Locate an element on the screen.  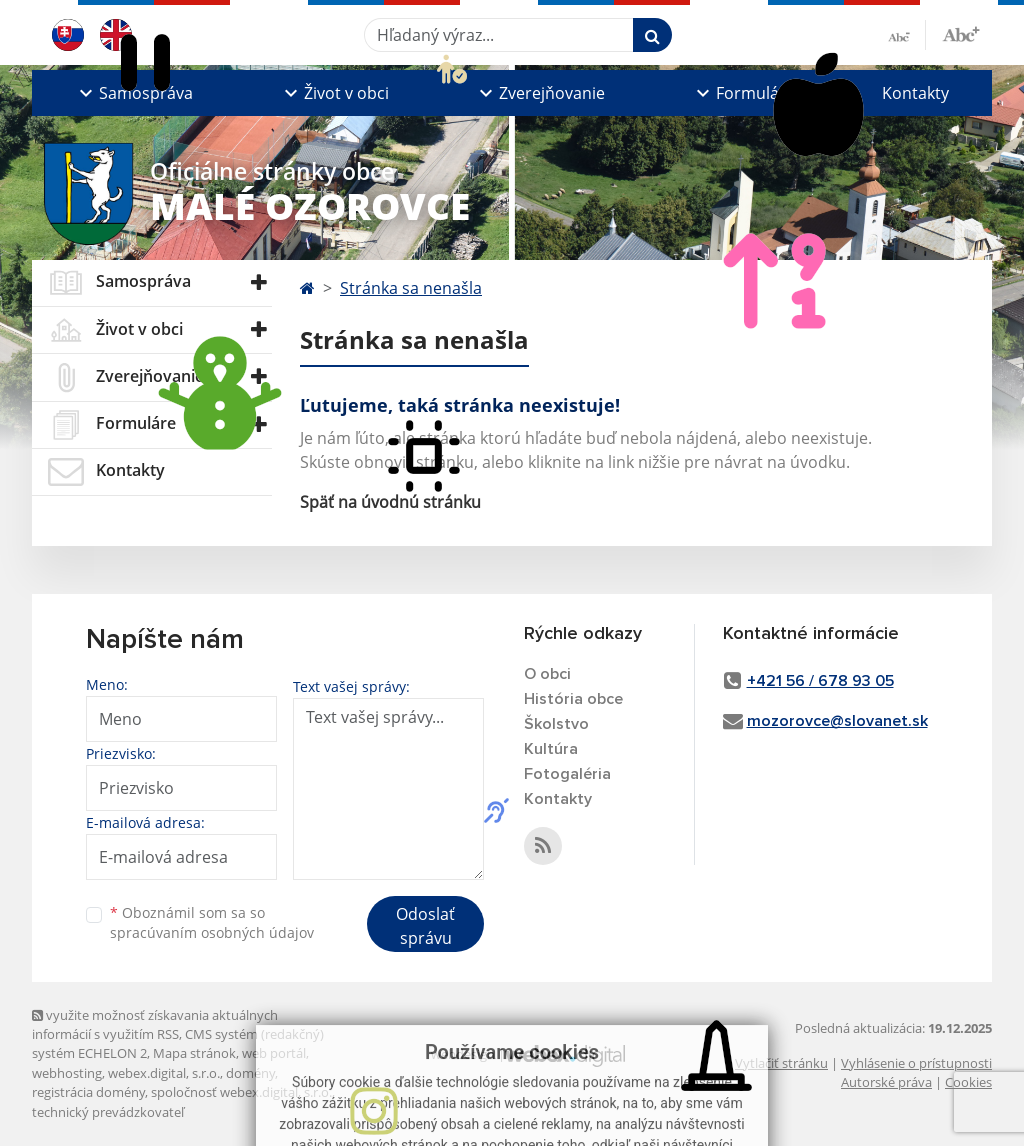
sort numbers in descending order (9 to 1) is located at coordinates (778, 281).